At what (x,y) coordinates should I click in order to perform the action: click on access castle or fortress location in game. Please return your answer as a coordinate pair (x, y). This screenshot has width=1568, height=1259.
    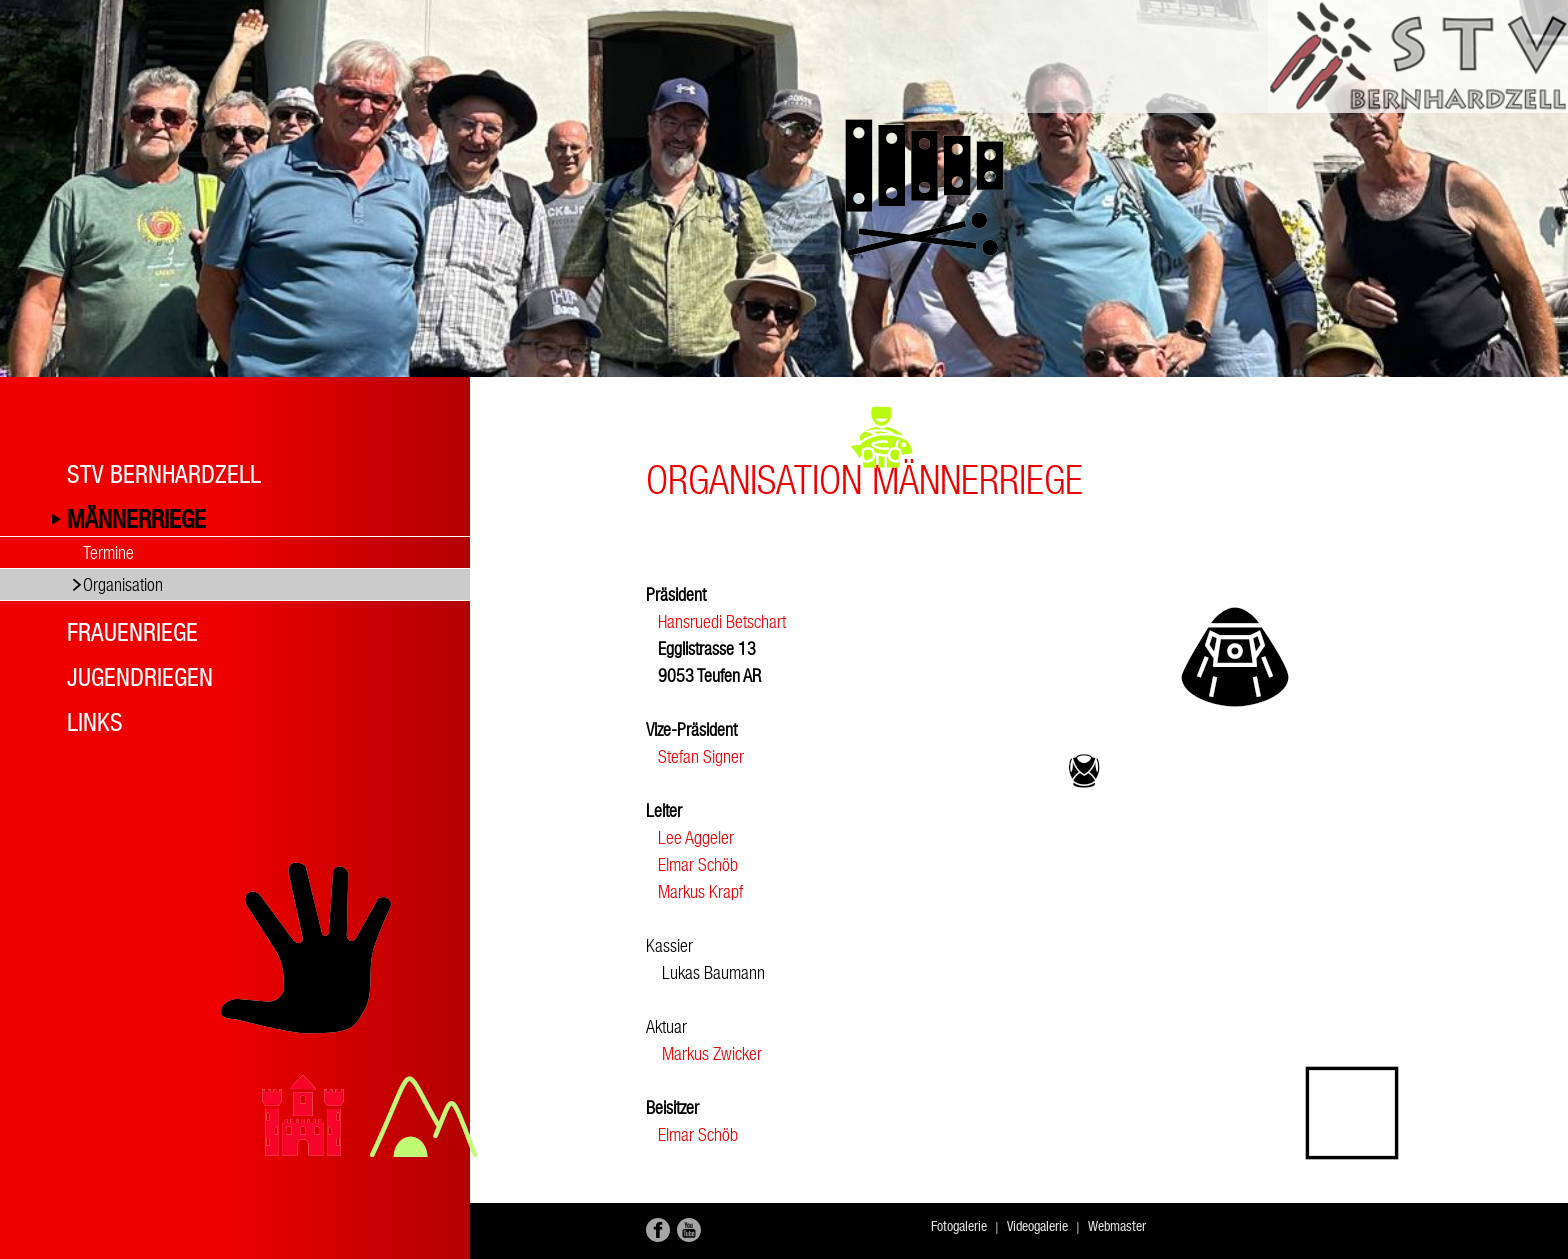
    Looking at the image, I should click on (303, 1115).